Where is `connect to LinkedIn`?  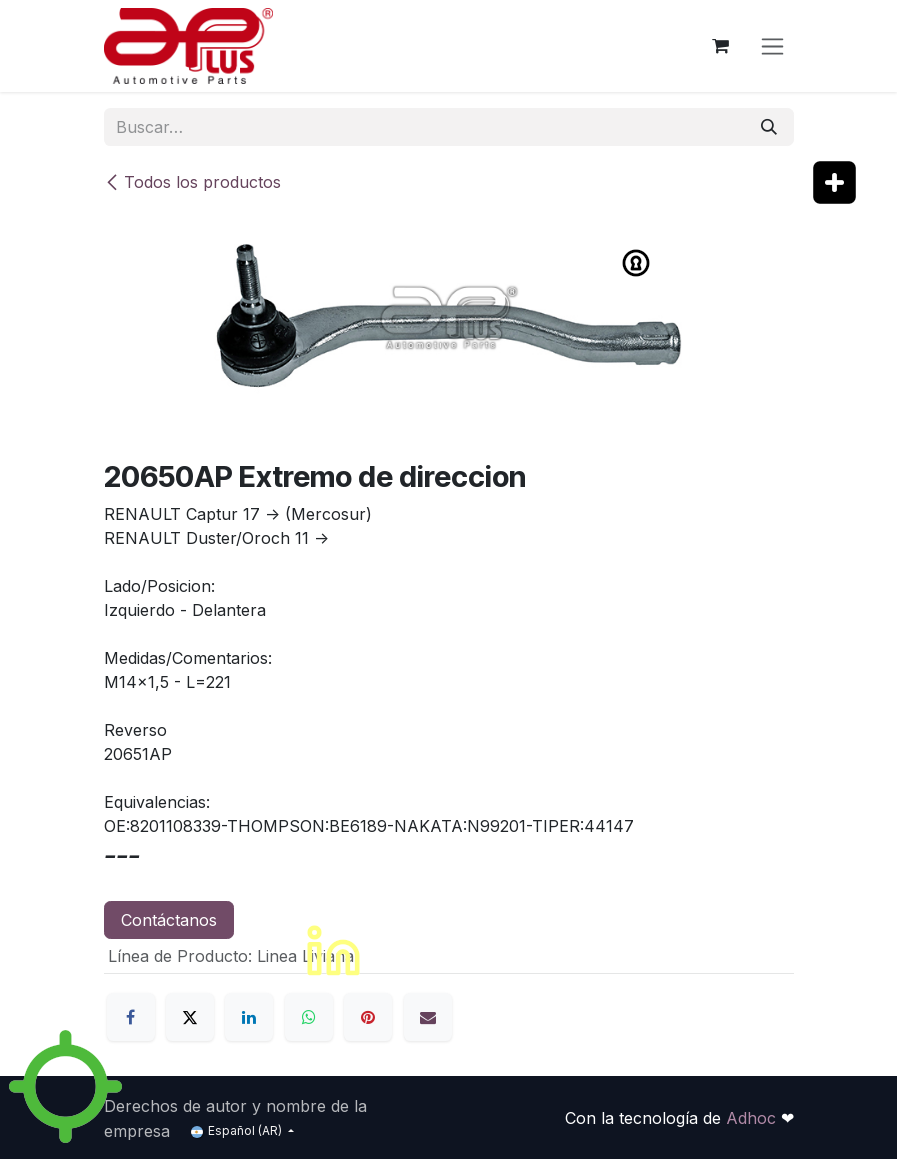
connect to LinkedIn is located at coordinates (333, 951).